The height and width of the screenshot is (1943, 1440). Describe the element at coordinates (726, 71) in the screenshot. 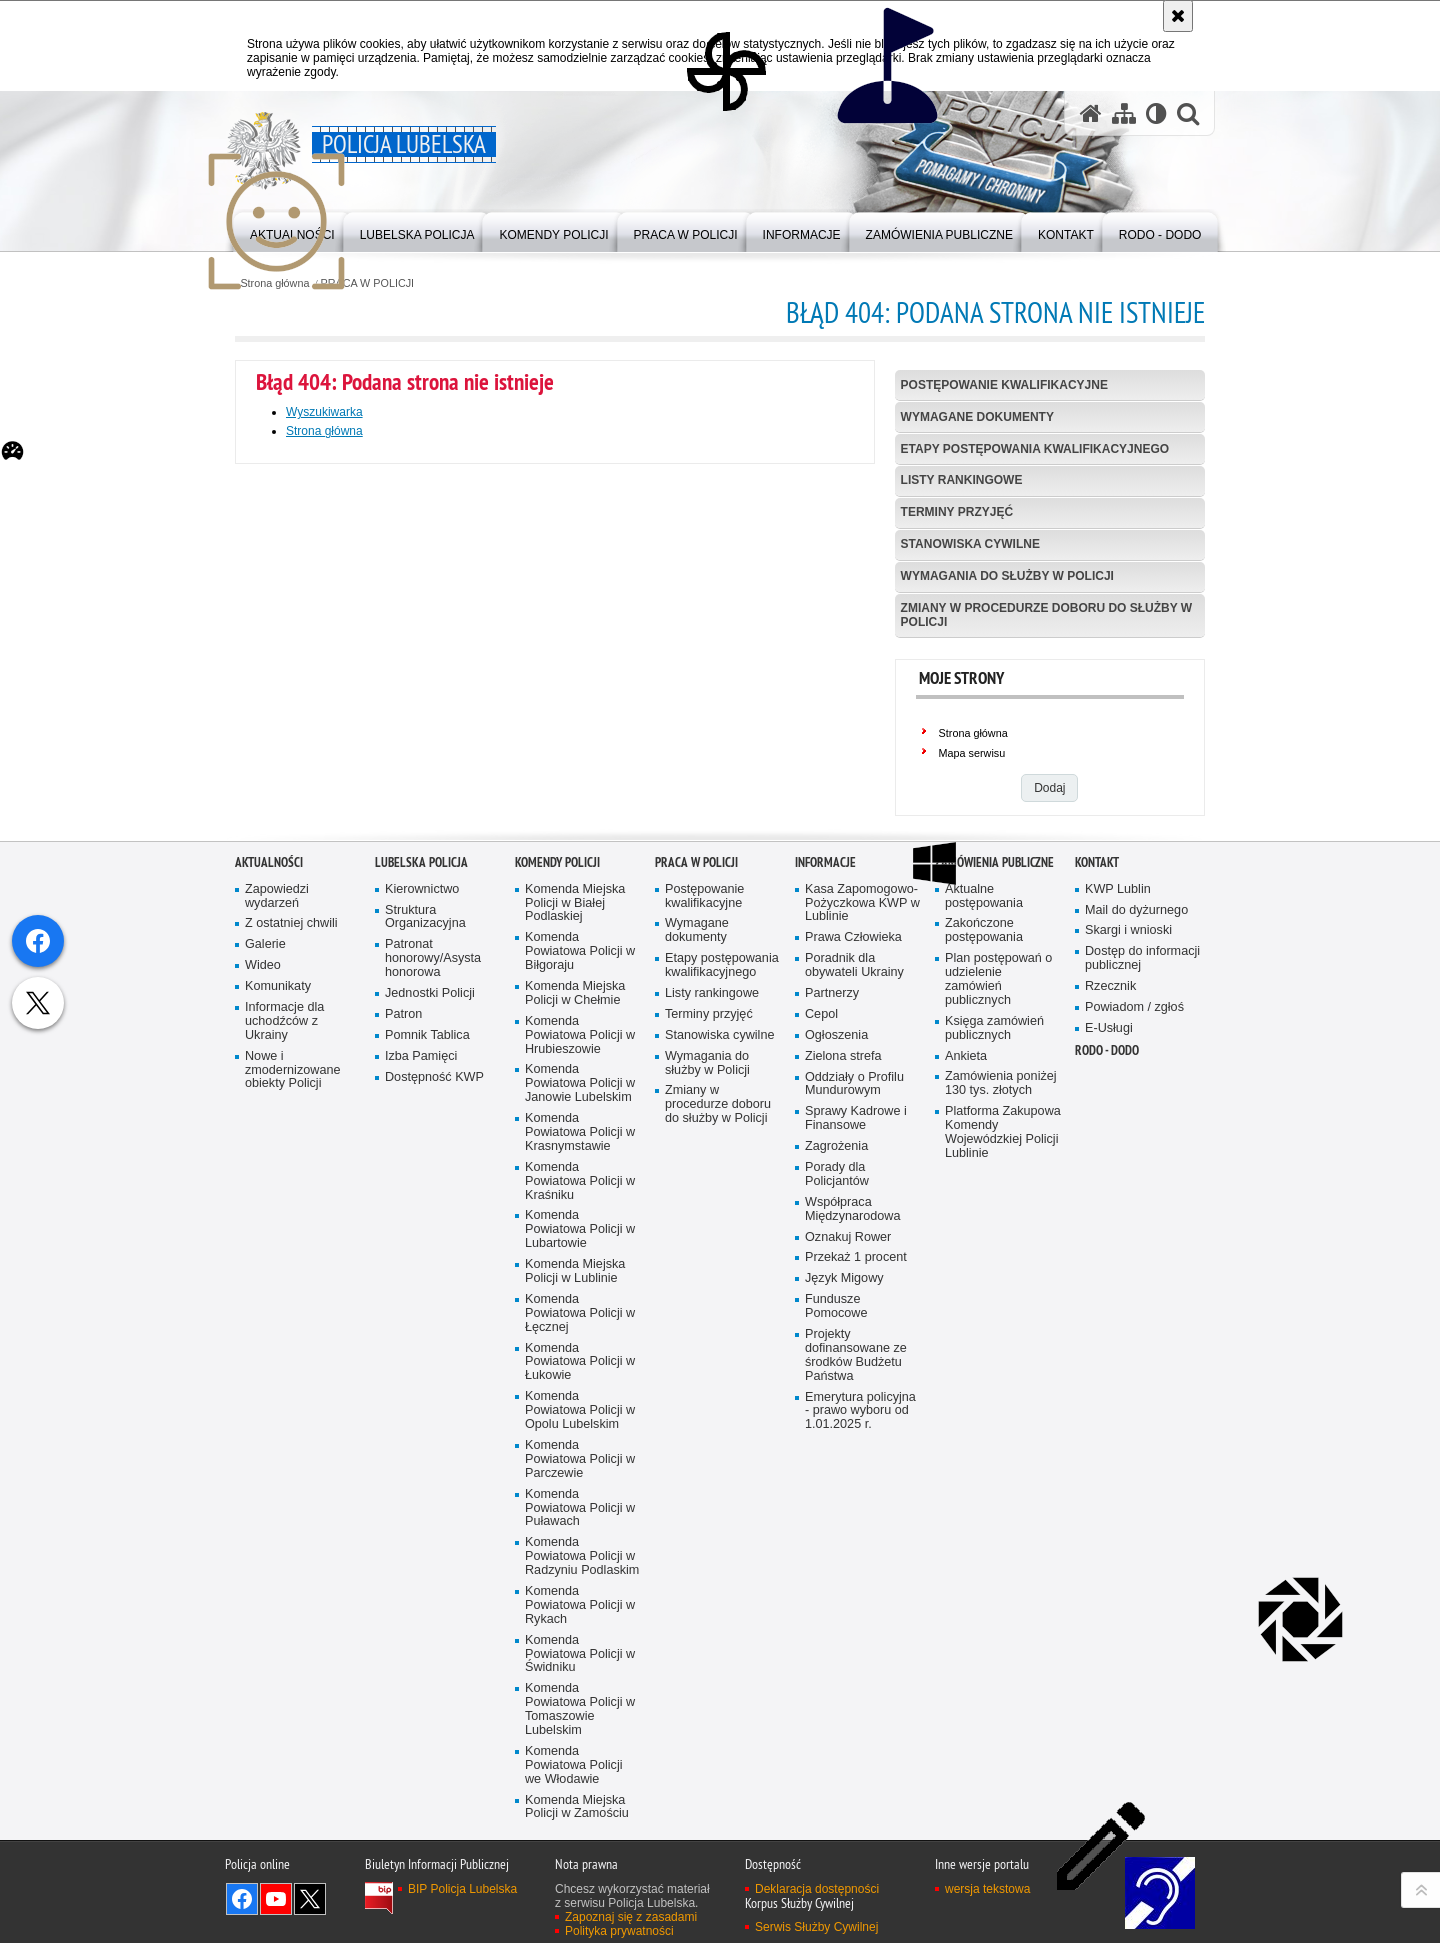

I see `access toys or games category` at that location.